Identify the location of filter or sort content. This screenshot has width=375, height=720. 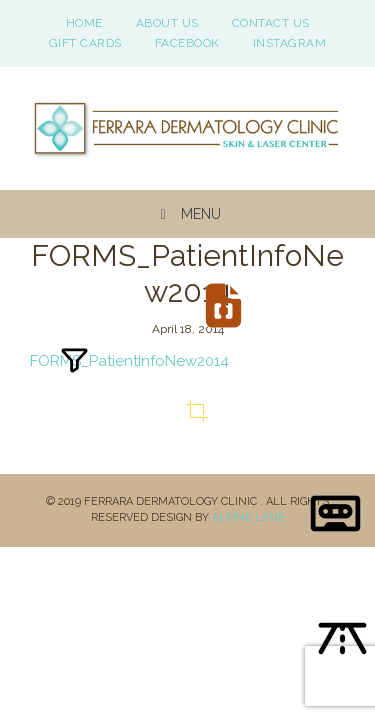
(74, 359).